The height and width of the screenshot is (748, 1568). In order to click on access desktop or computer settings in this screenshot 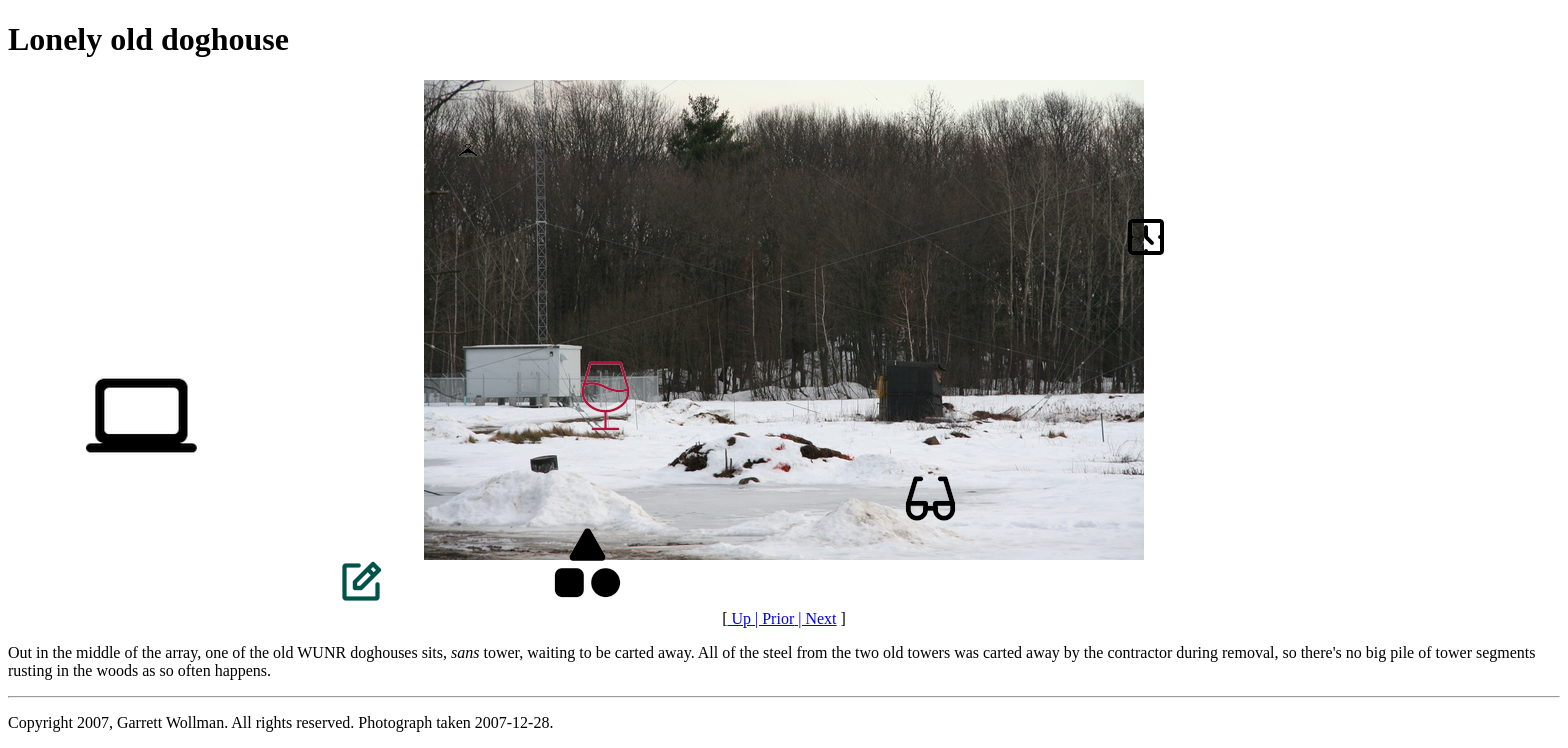, I will do `click(141, 415)`.